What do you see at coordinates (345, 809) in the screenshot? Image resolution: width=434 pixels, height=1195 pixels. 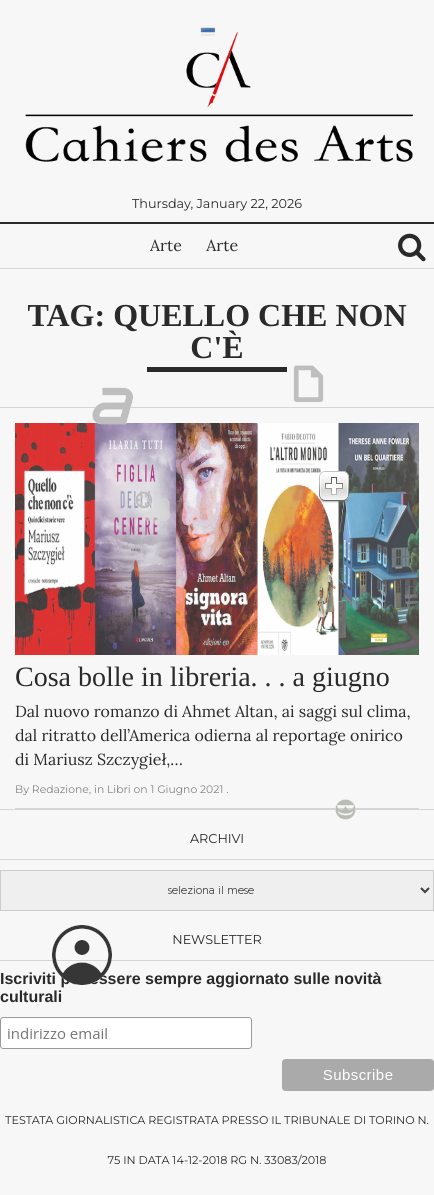 I see `react with a cool or confident emoji` at bounding box center [345, 809].